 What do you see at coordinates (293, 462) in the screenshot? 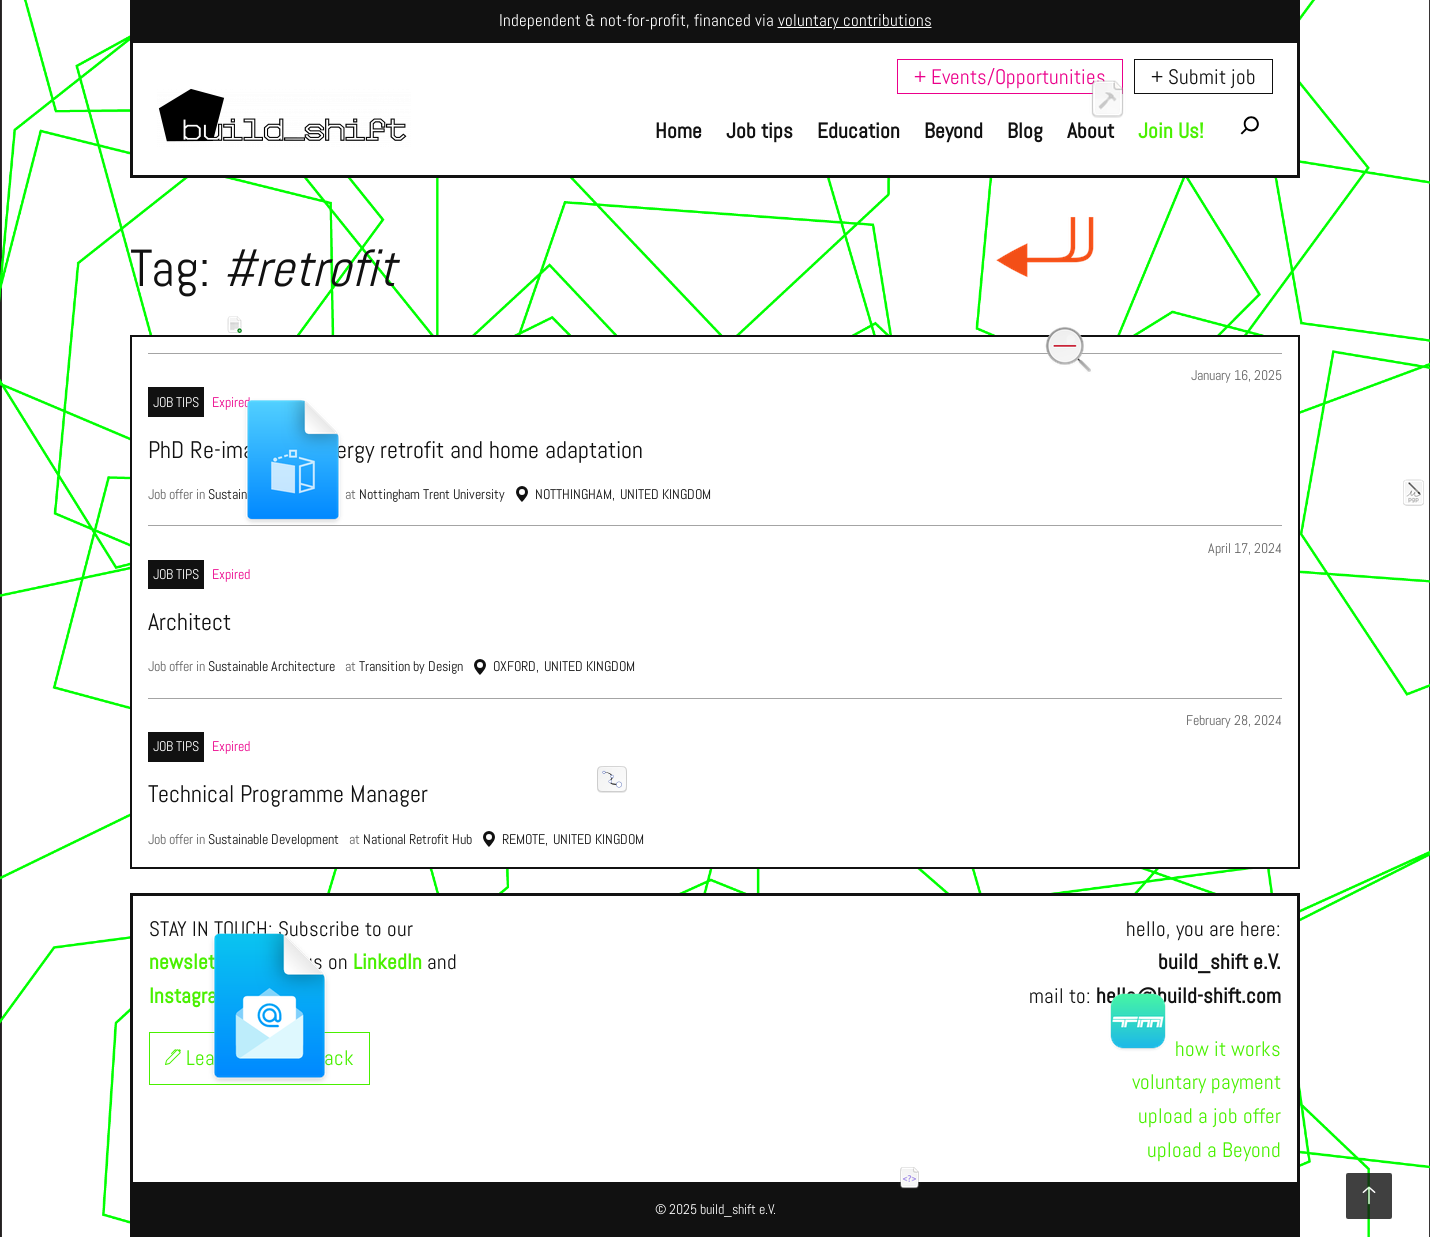
I see `a DGN file (MicroStation CAD drawing)` at bounding box center [293, 462].